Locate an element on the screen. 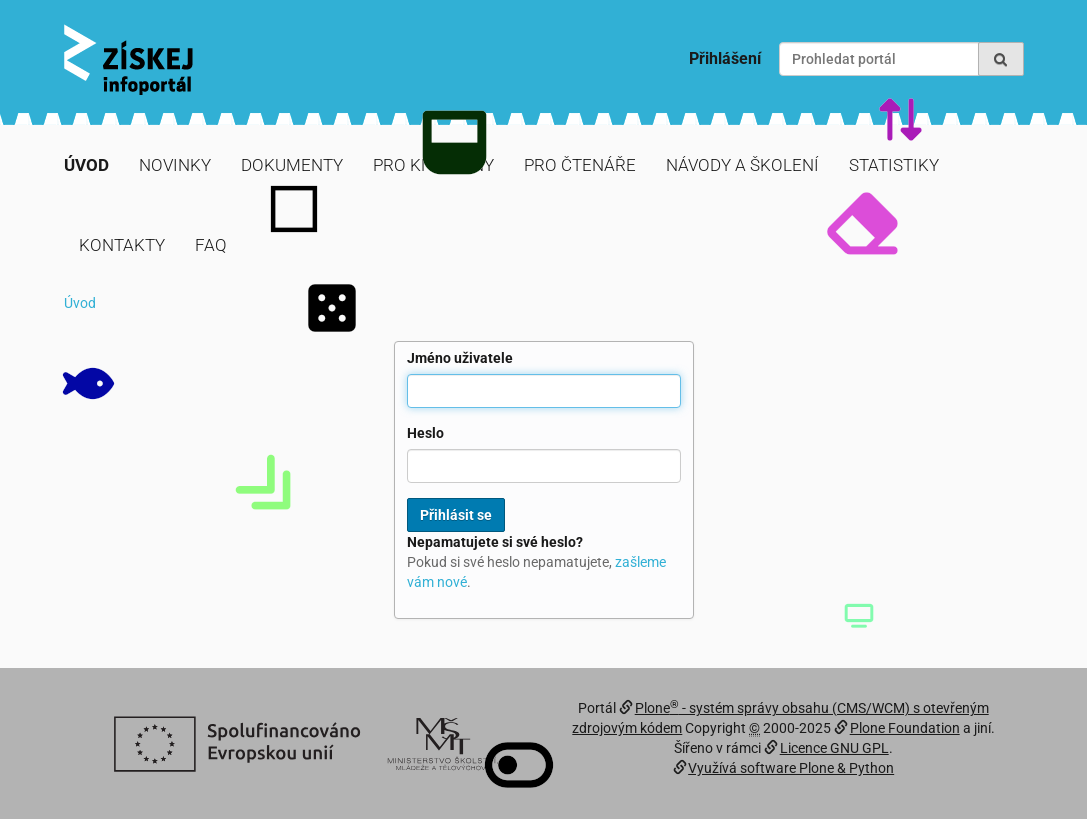  move or resize toward bottom-right corner is located at coordinates (267, 486).